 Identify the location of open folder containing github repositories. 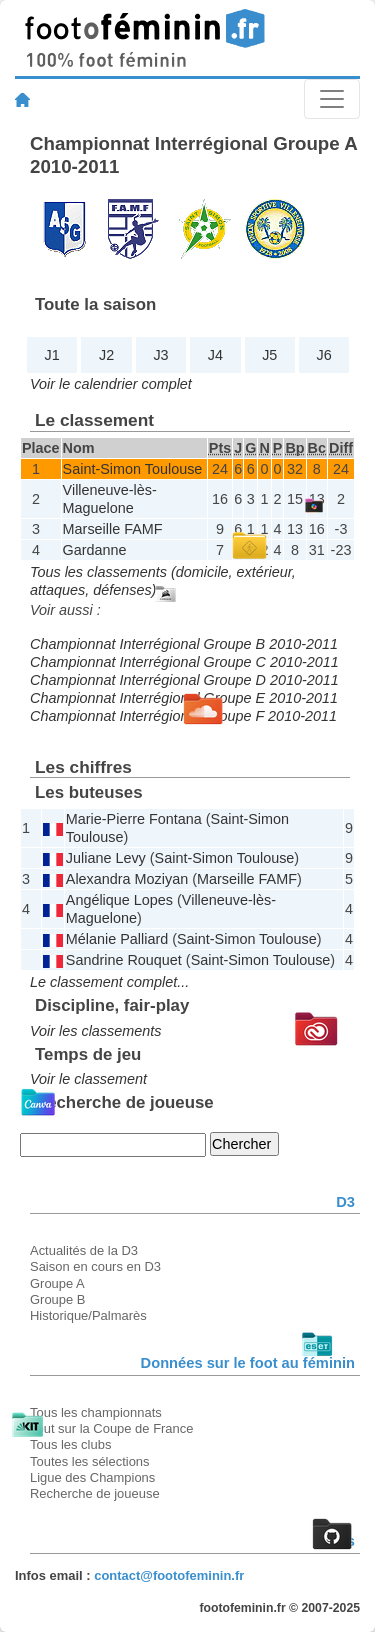
(332, 1535).